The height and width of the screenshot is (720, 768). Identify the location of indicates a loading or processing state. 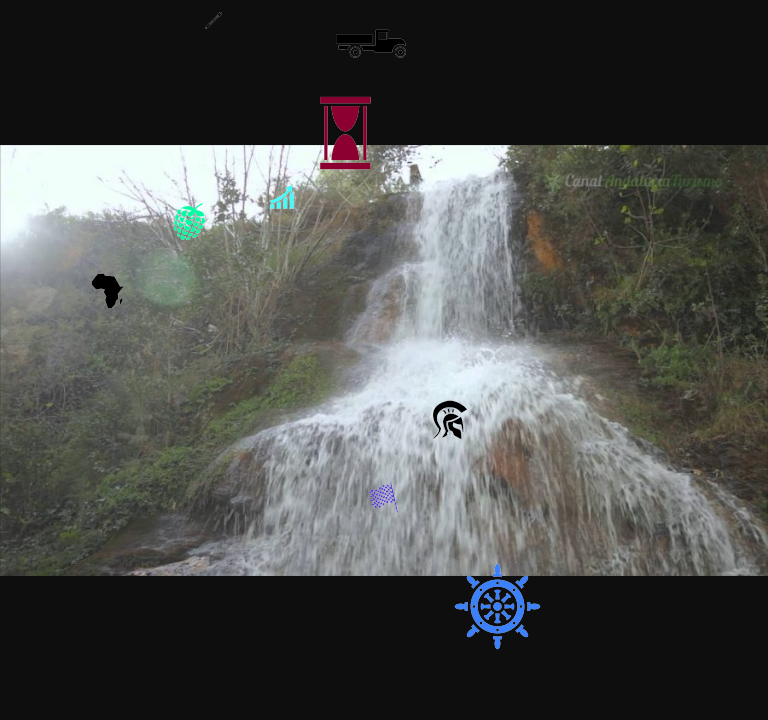
(345, 133).